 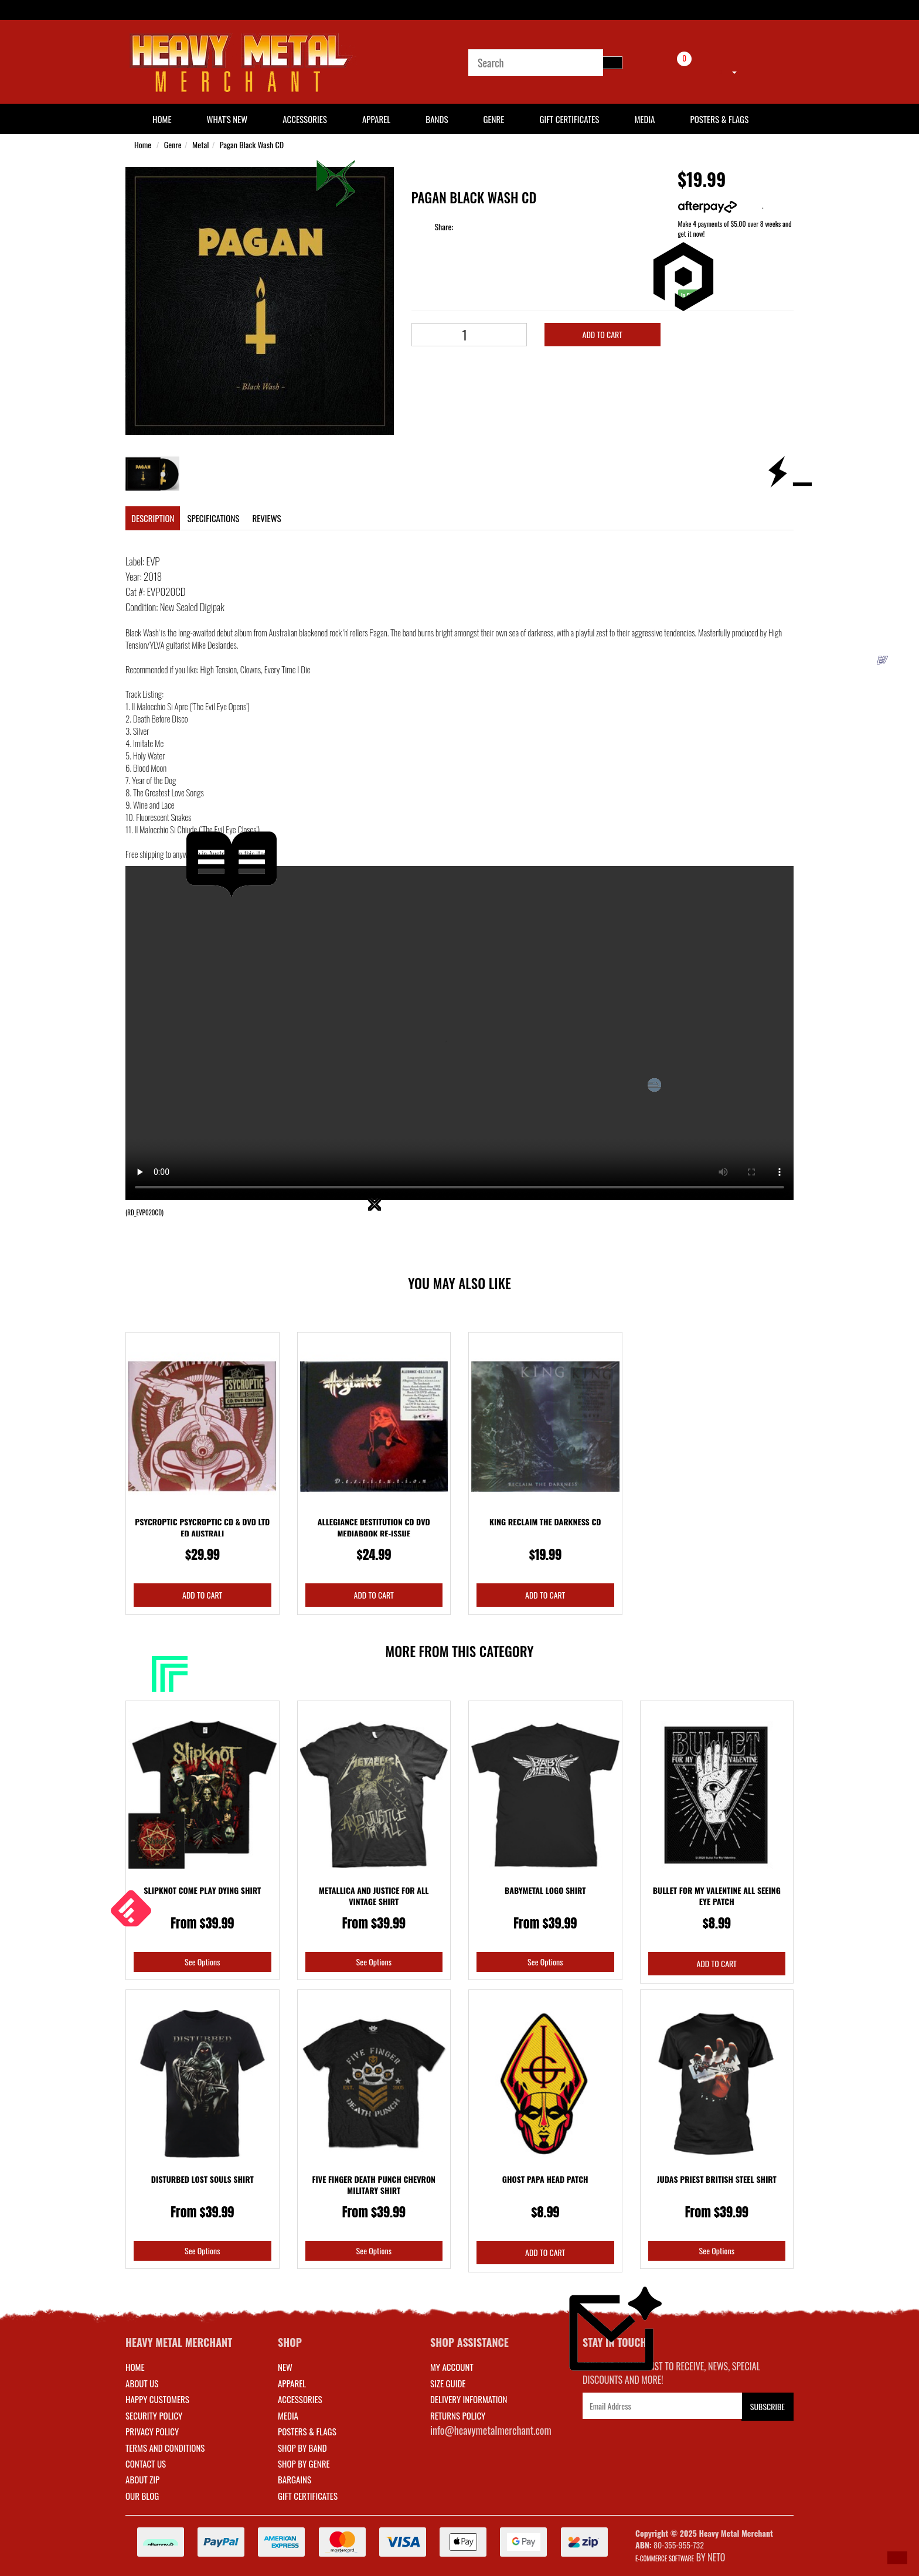 What do you see at coordinates (882, 660) in the screenshot?
I see `eclipse jetty web server logo` at bounding box center [882, 660].